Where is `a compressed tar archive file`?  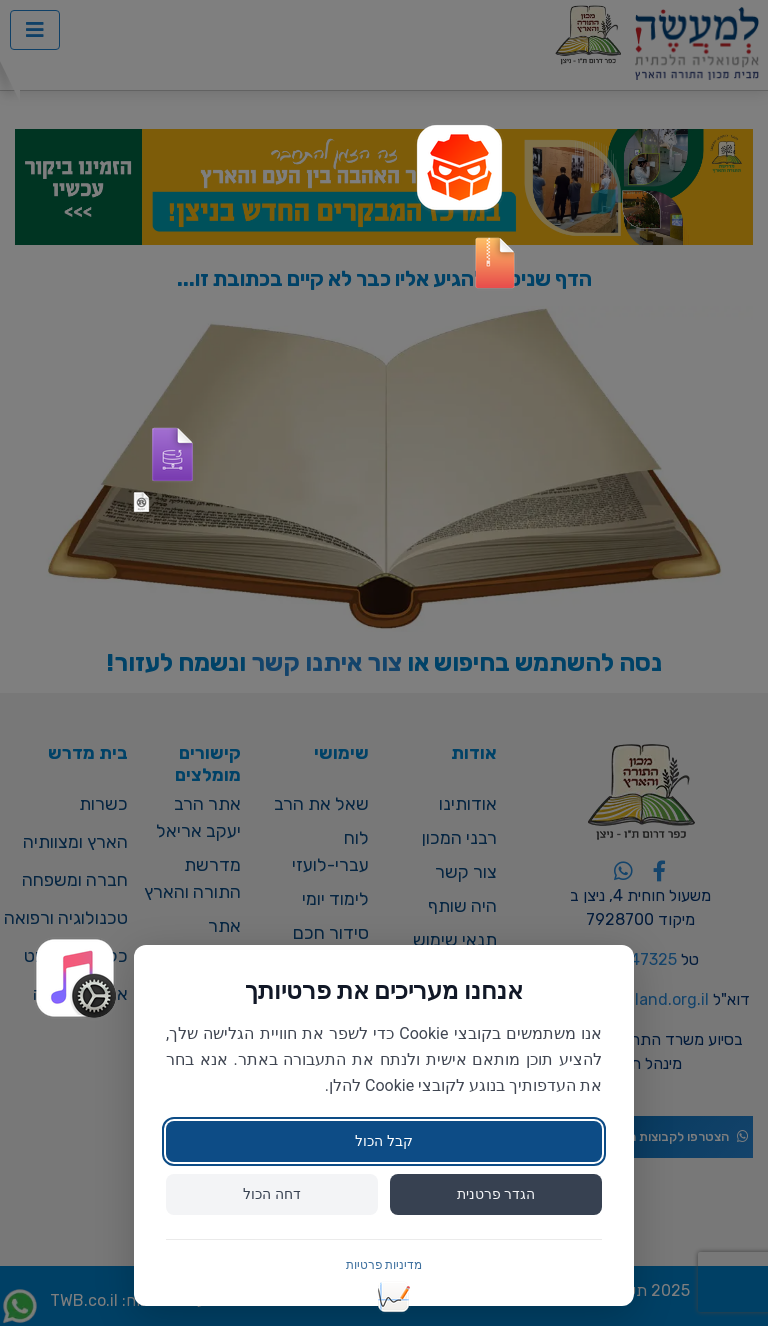 a compressed tar archive file is located at coordinates (495, 264).